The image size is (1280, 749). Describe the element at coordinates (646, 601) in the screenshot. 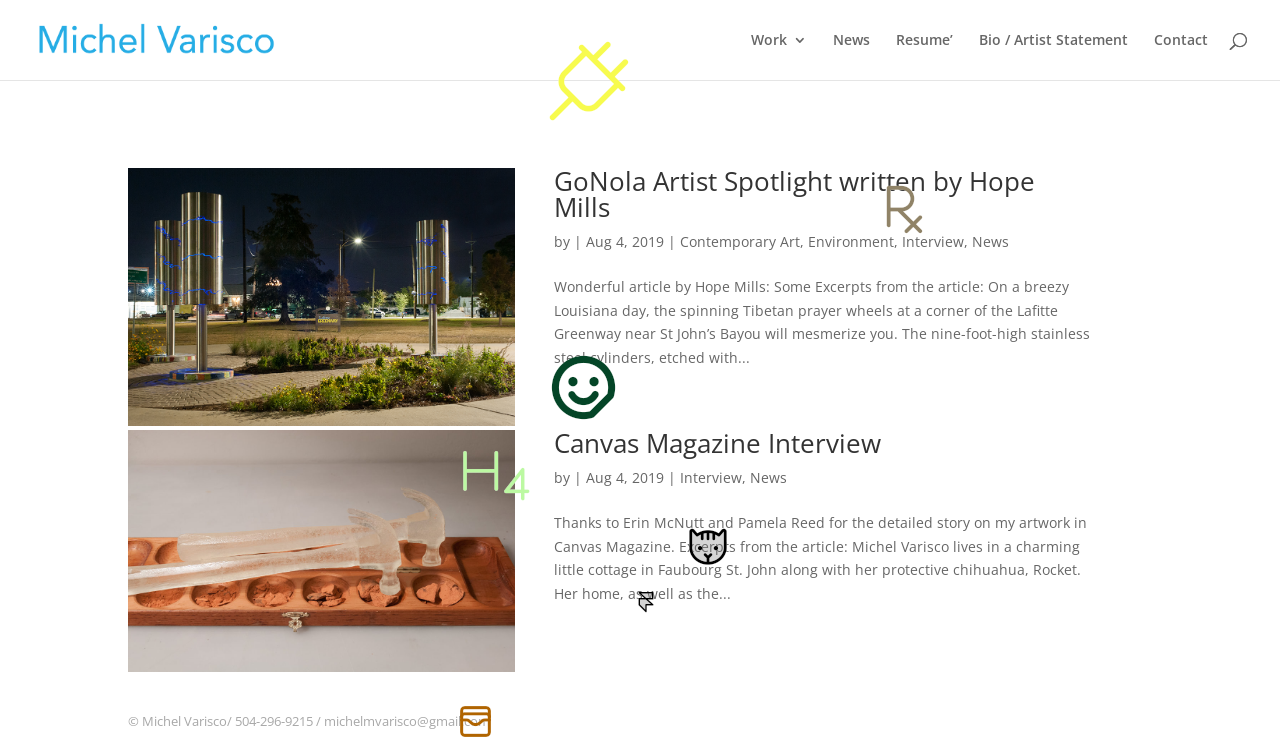

I see `open framer app` at that location.